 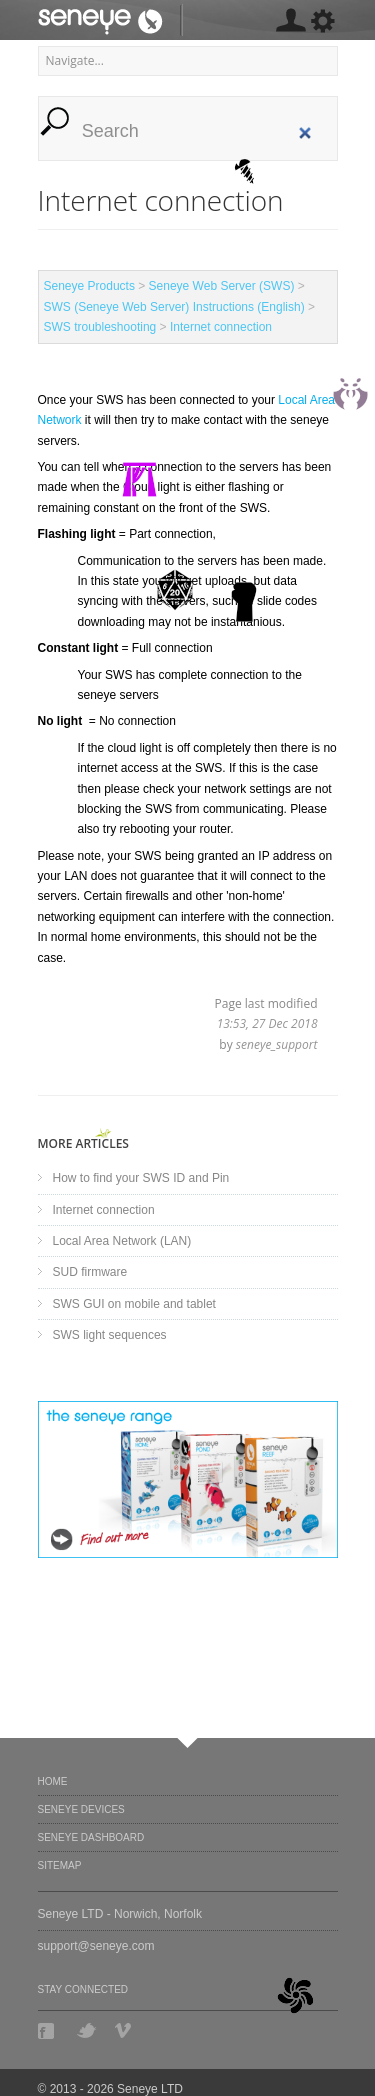 I want to click on indicates rebellion or protest theme, so click(x=244, y=602).